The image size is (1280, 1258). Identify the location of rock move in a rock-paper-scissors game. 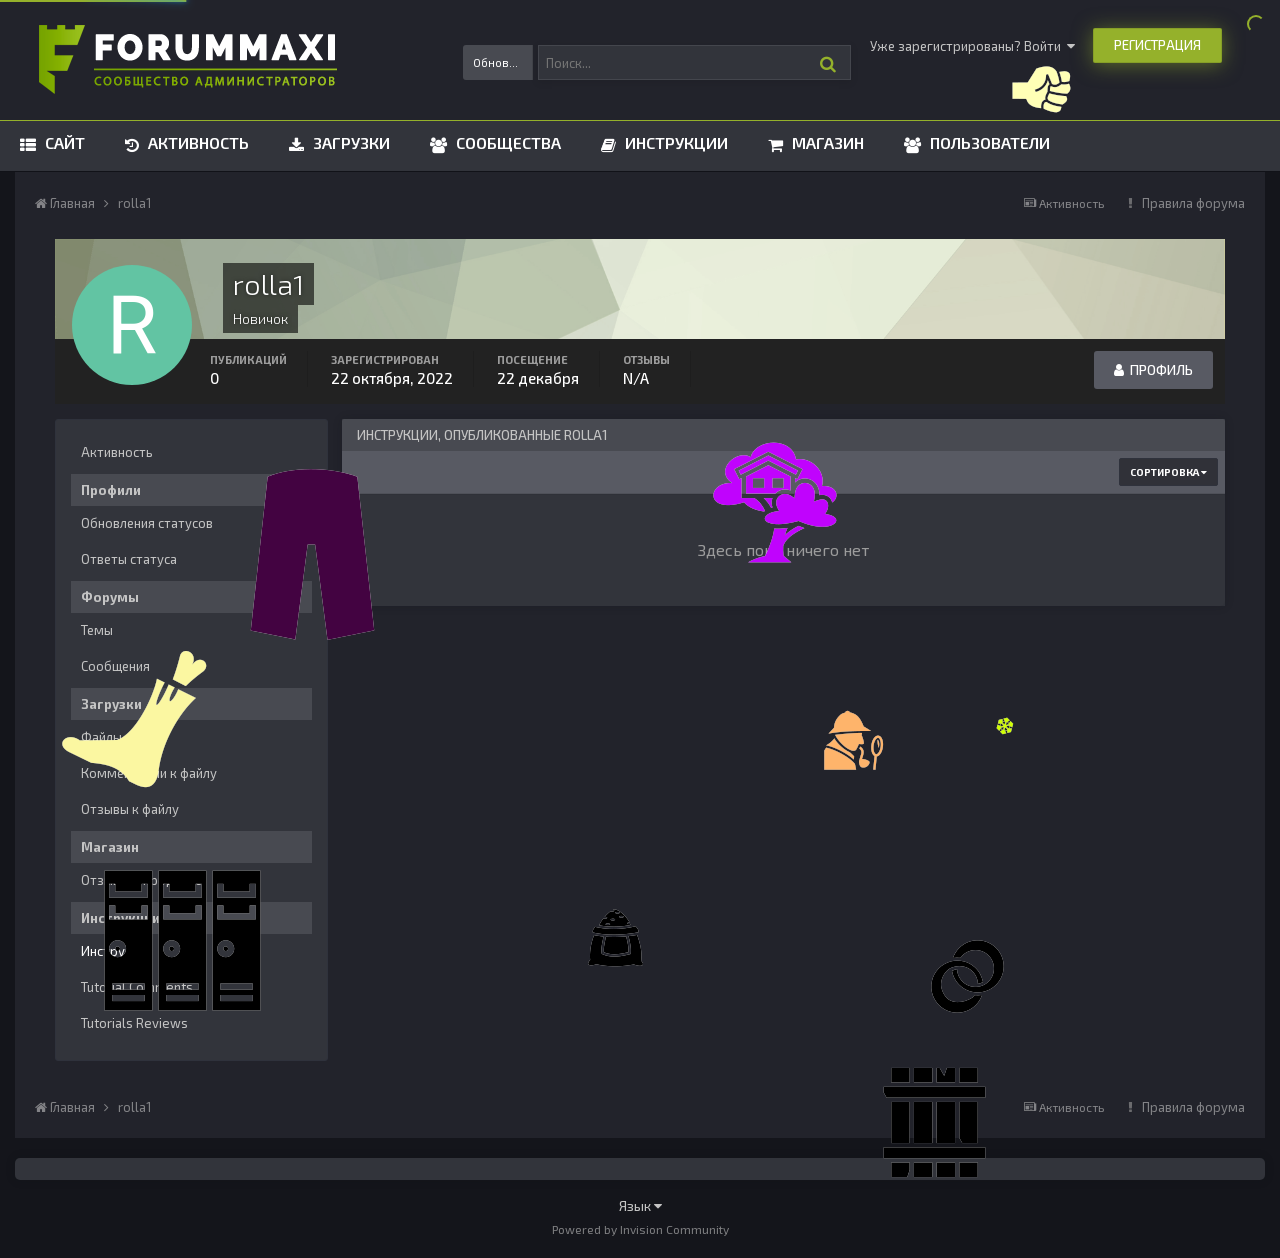
(1042, 86).